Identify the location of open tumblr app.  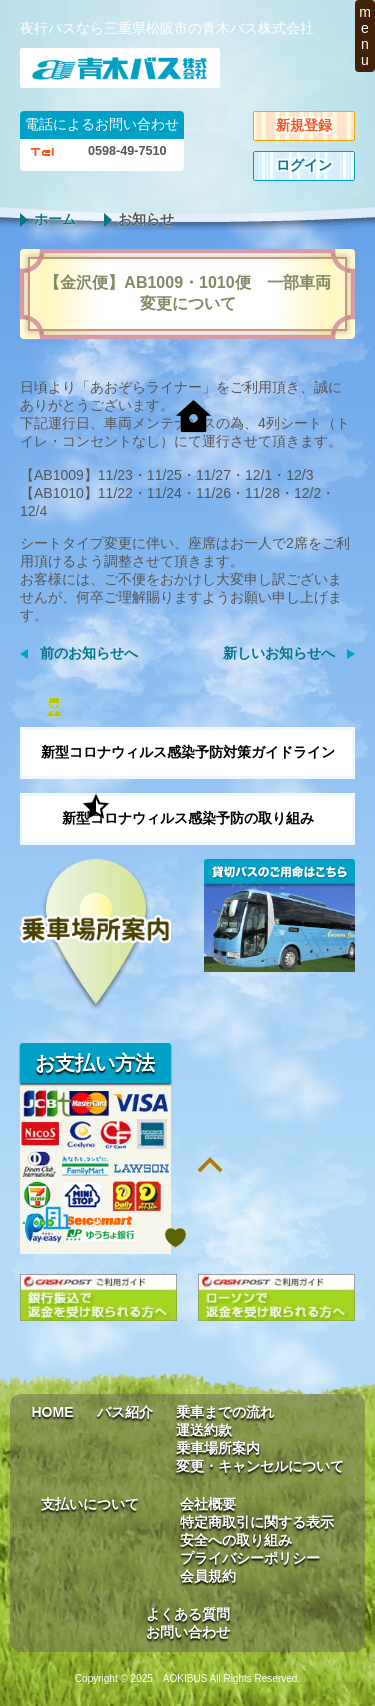
(63, 1104).